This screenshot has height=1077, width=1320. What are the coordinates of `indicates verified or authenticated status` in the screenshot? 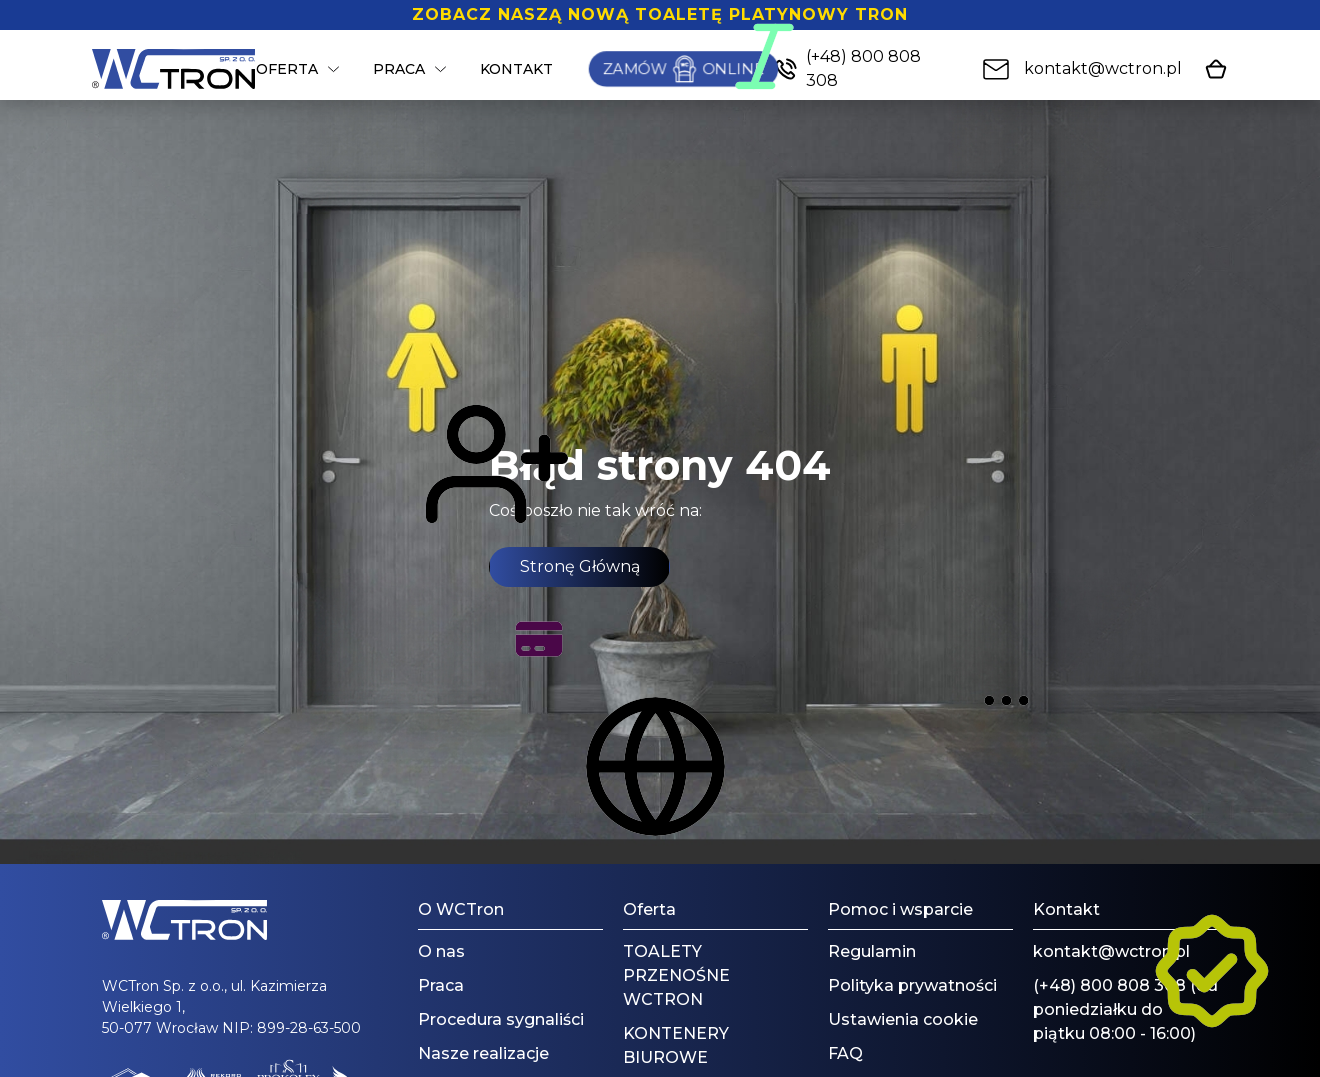 It's located at (1212, 971).